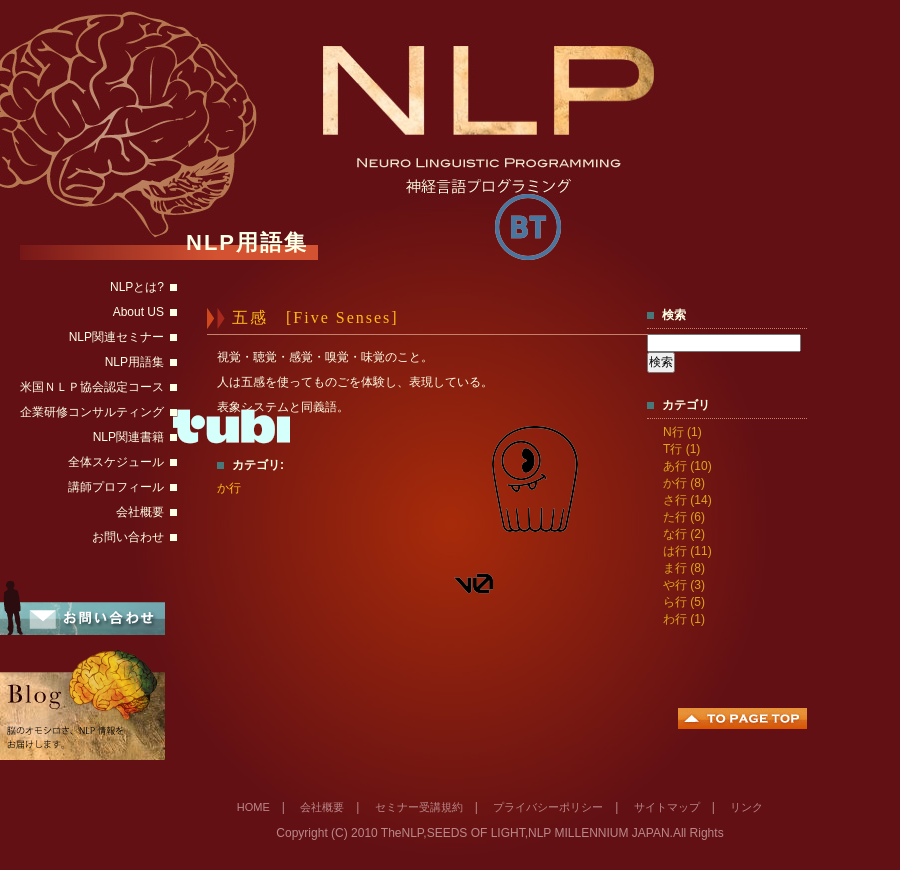 This screenshot has height=870, width=900. Describe the element at coordinates (473, 583) in the screenshot. I see `v0 by Vercel logo` at that location.